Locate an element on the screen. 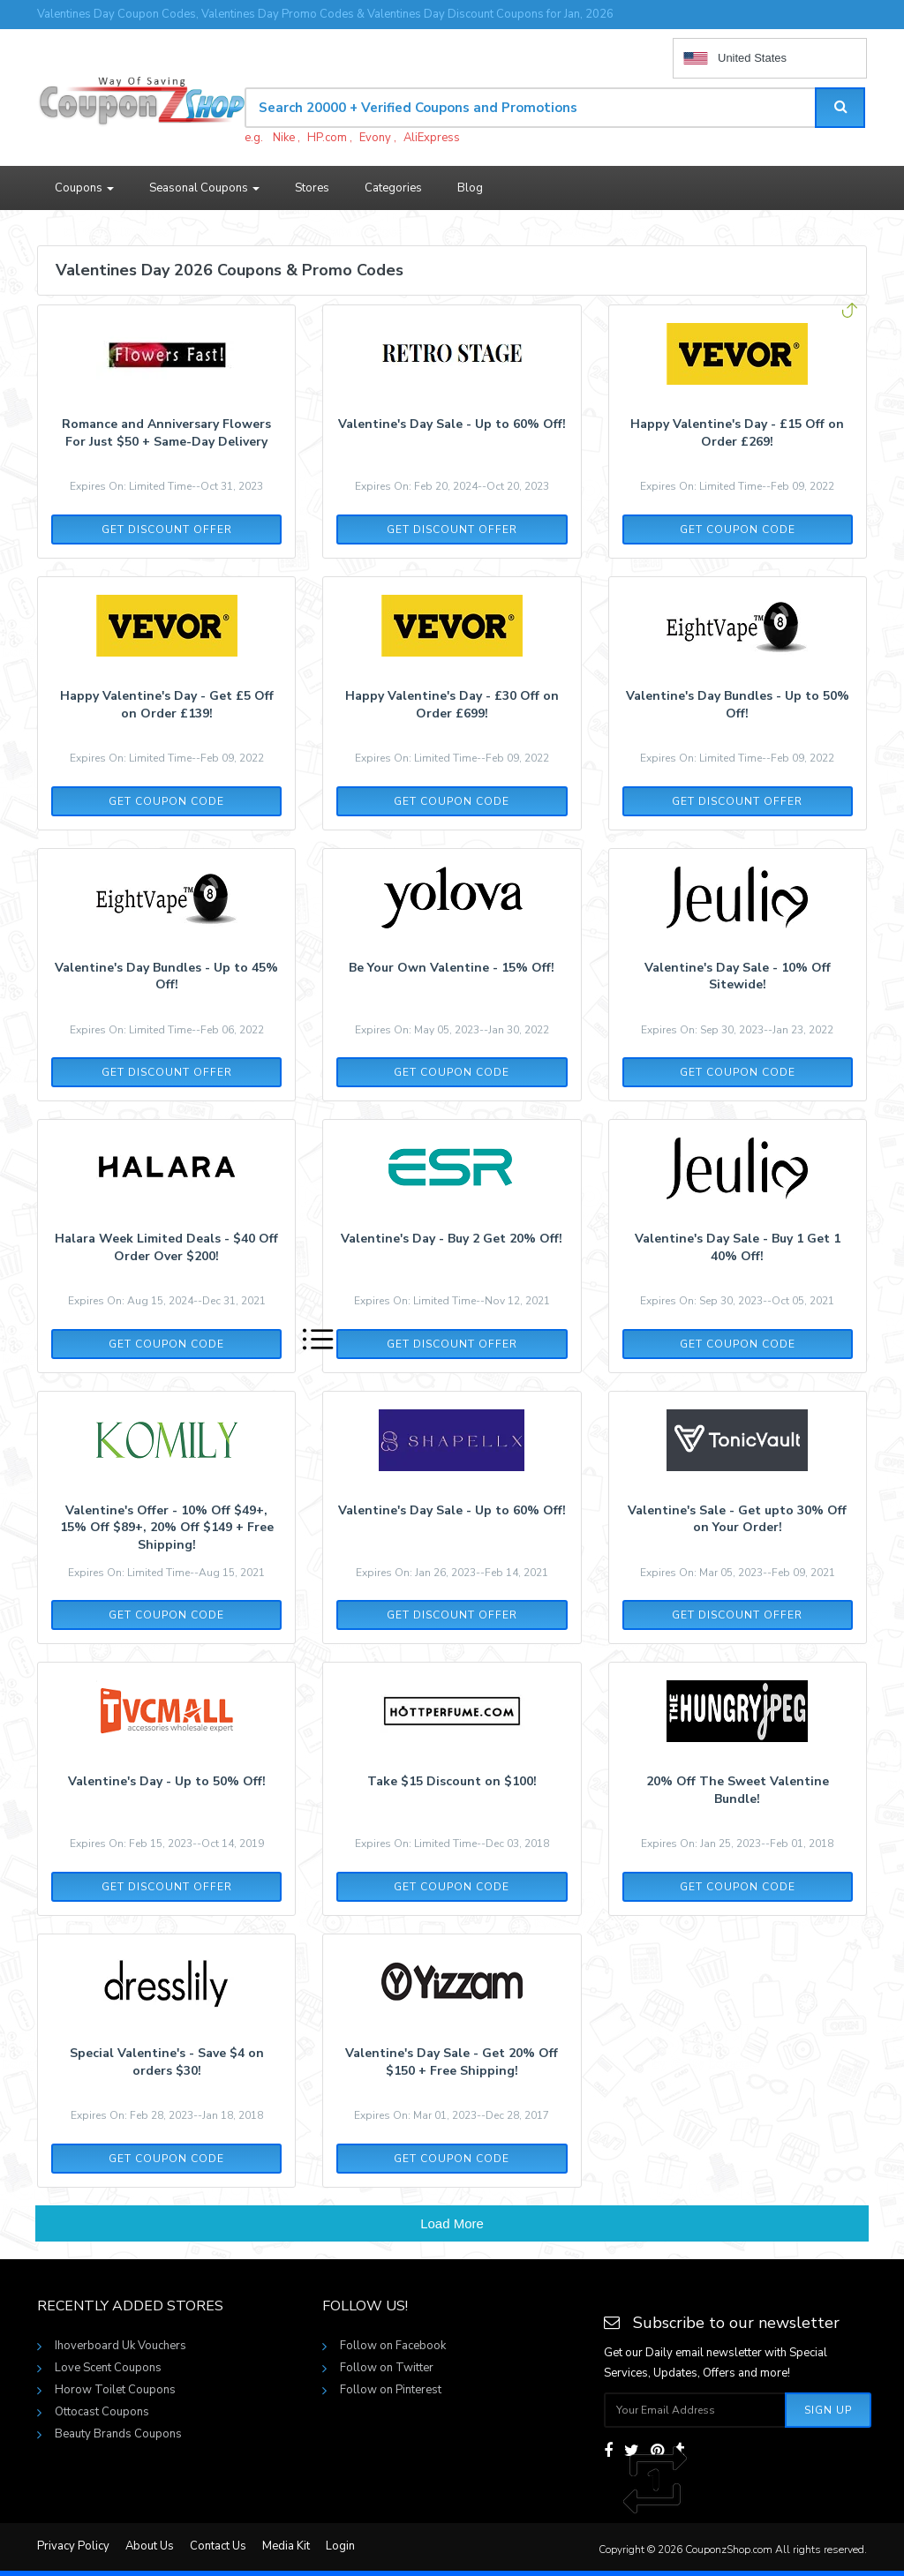 Image resolution: width=904 pixels, height=2576 pixels. view items in list format is located at coordinates (318, 1339).